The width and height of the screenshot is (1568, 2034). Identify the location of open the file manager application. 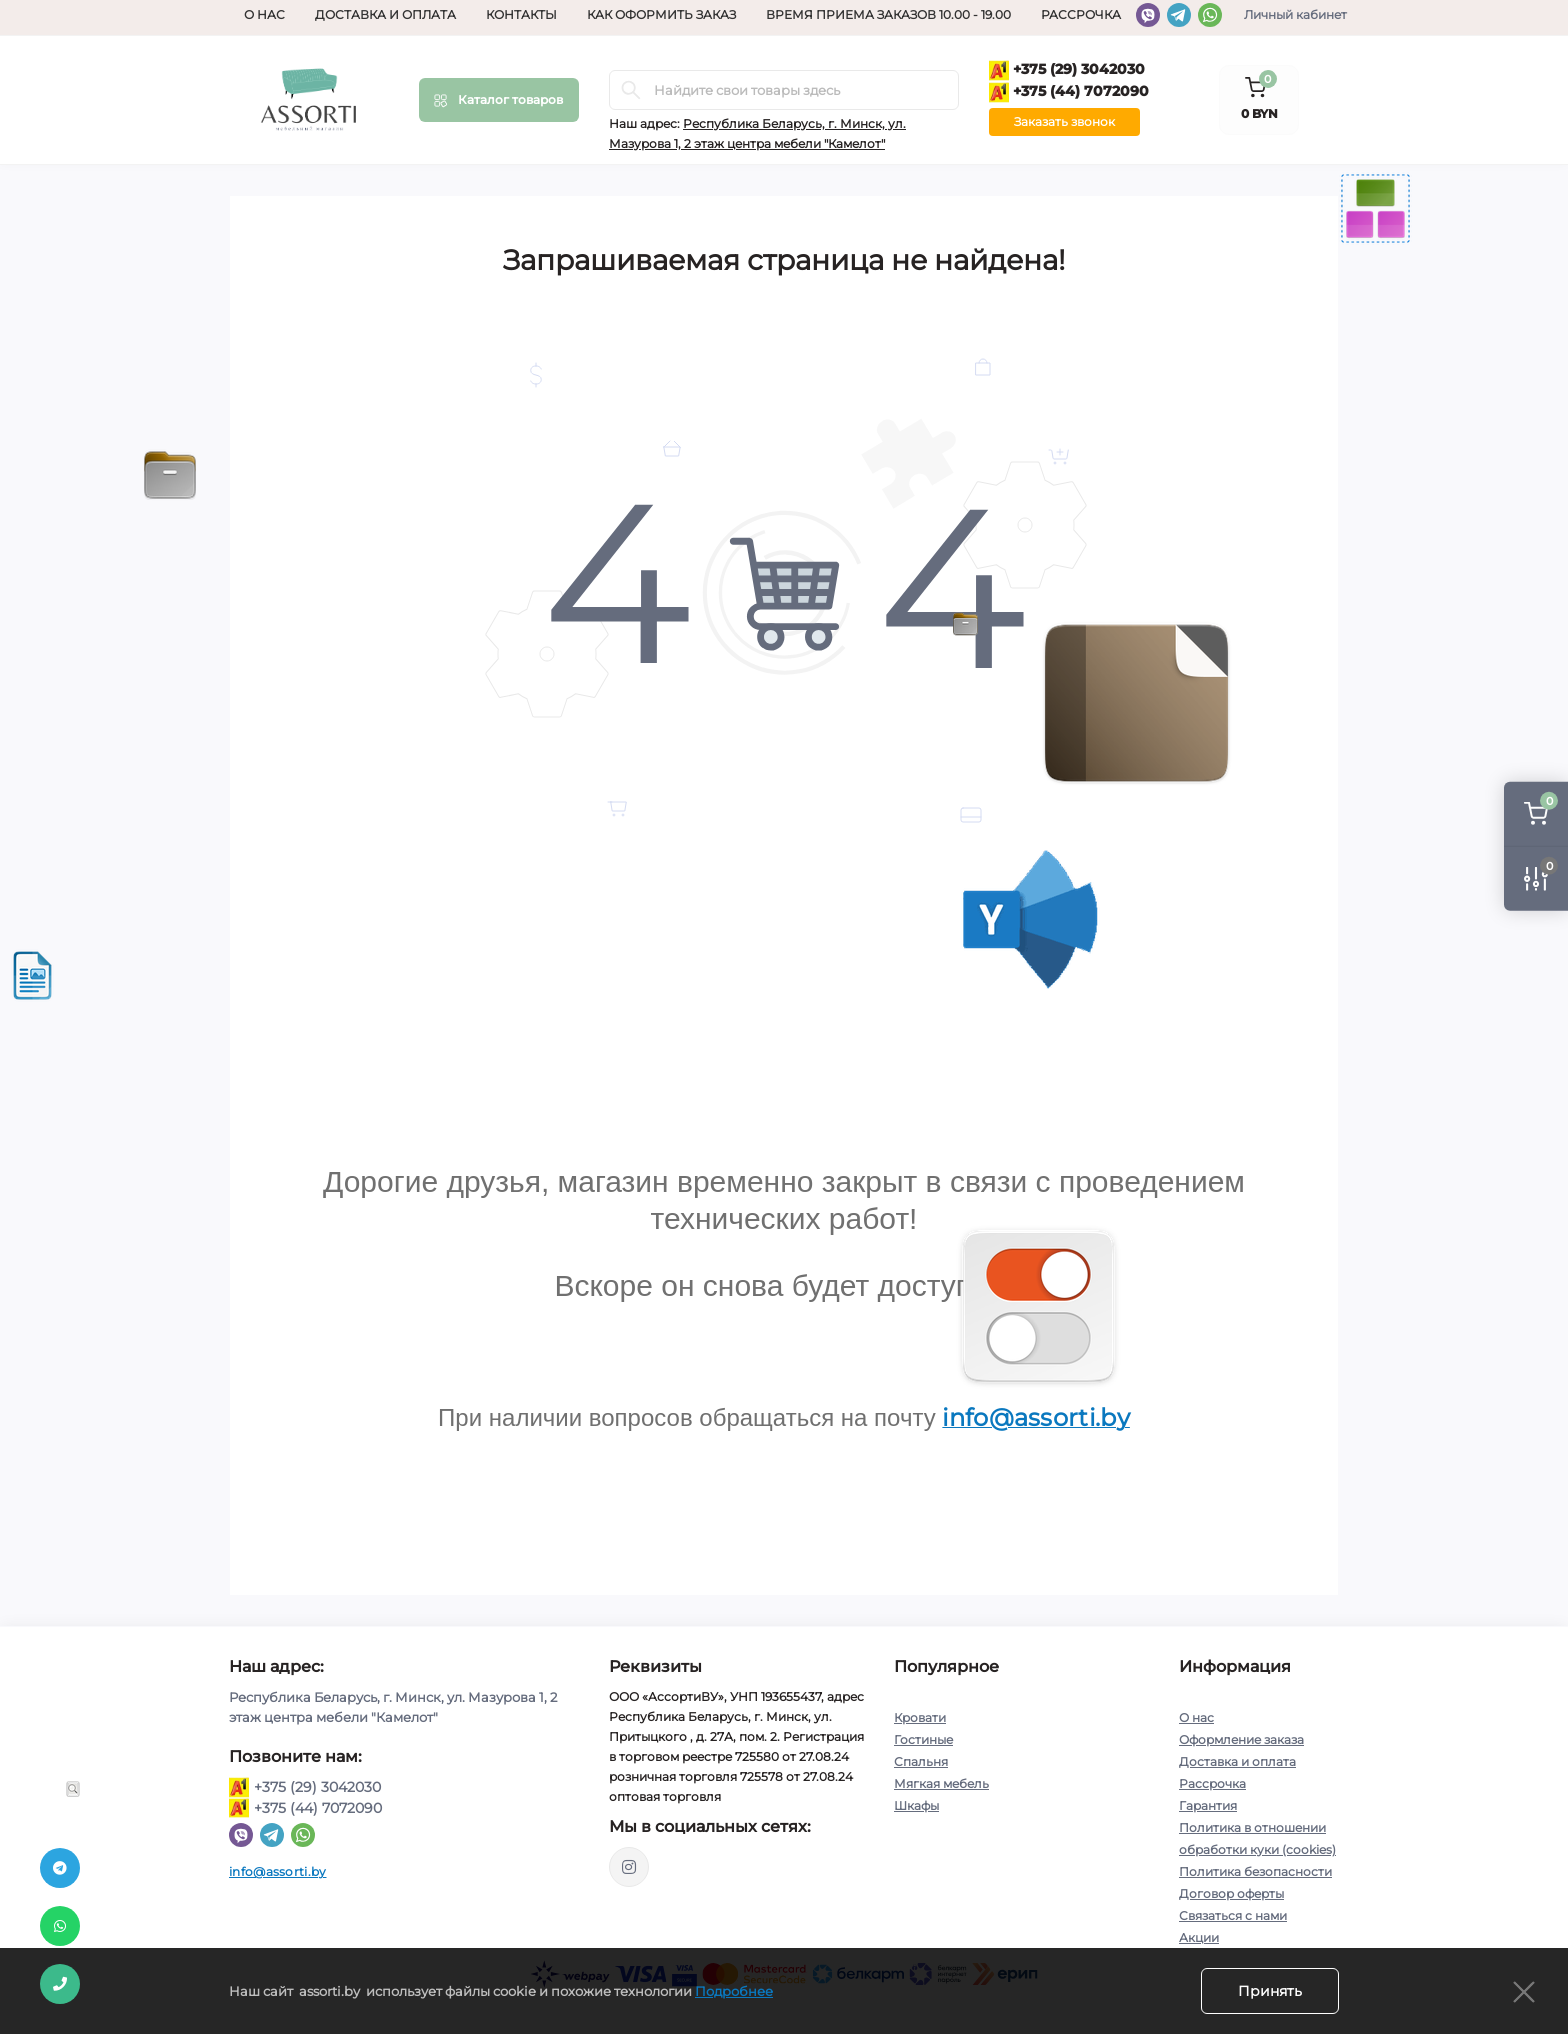
(965, 623).